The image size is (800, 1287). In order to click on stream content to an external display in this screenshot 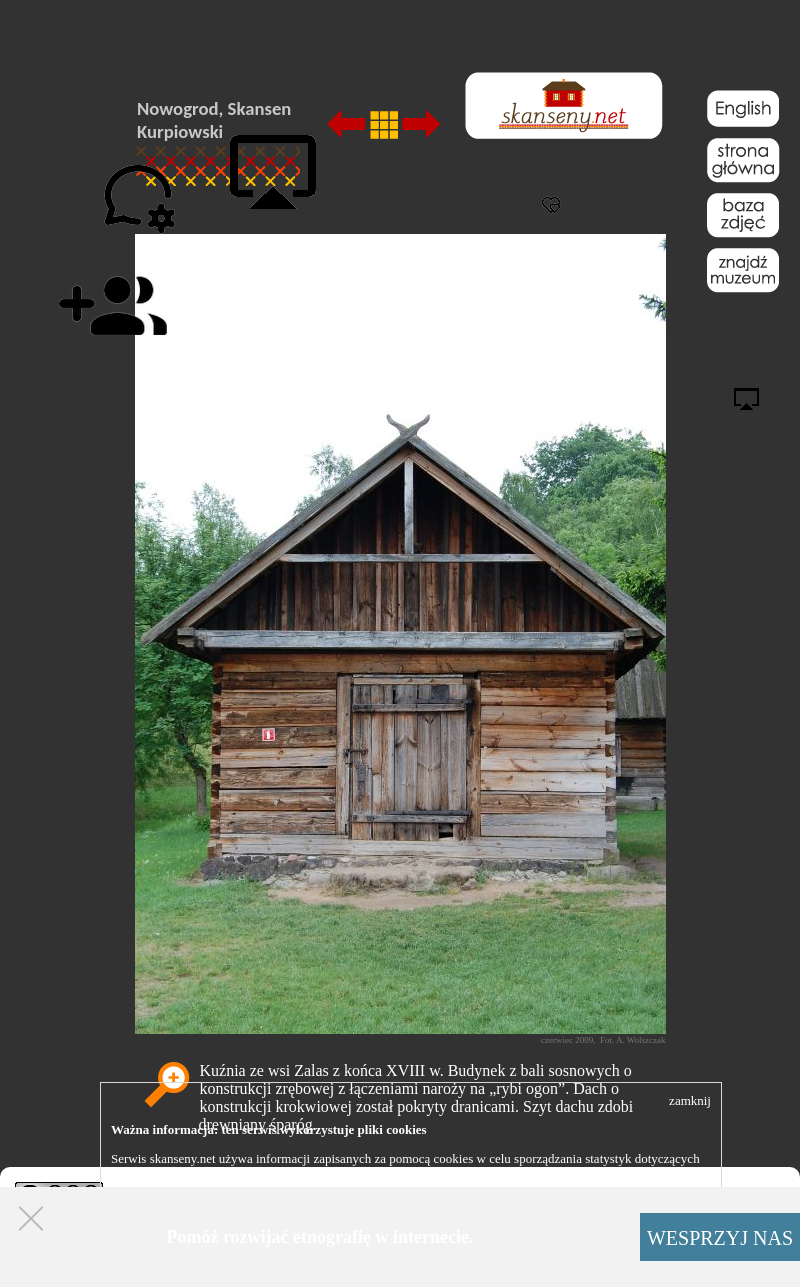, I will do `click(273, 170)`.